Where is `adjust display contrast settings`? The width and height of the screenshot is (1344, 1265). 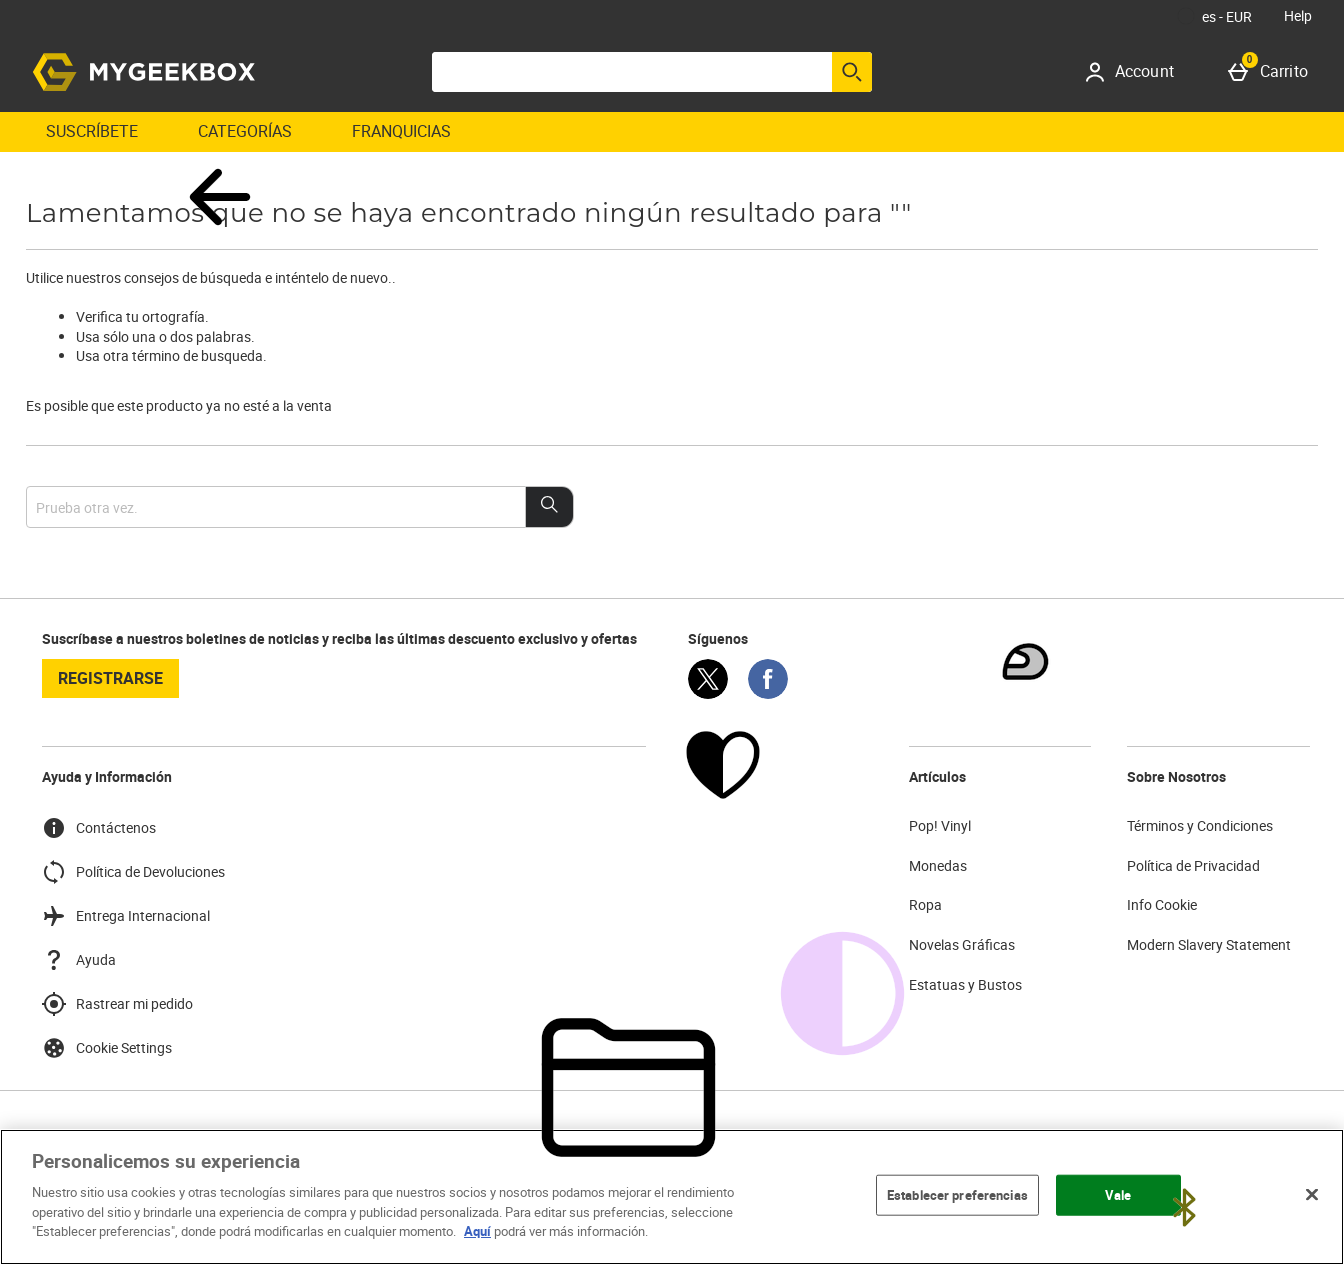
adjust display contrast settings is located at coordinates (842, 993).